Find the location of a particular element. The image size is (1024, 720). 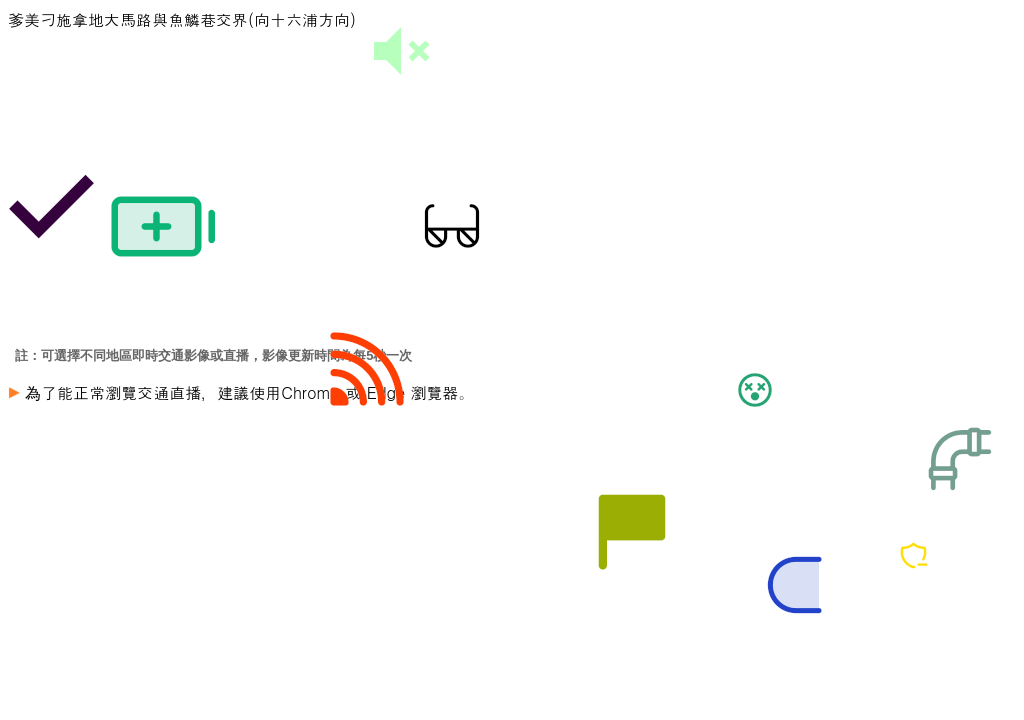

indicates strong connection or low ping is located at coordinates (367, 369).